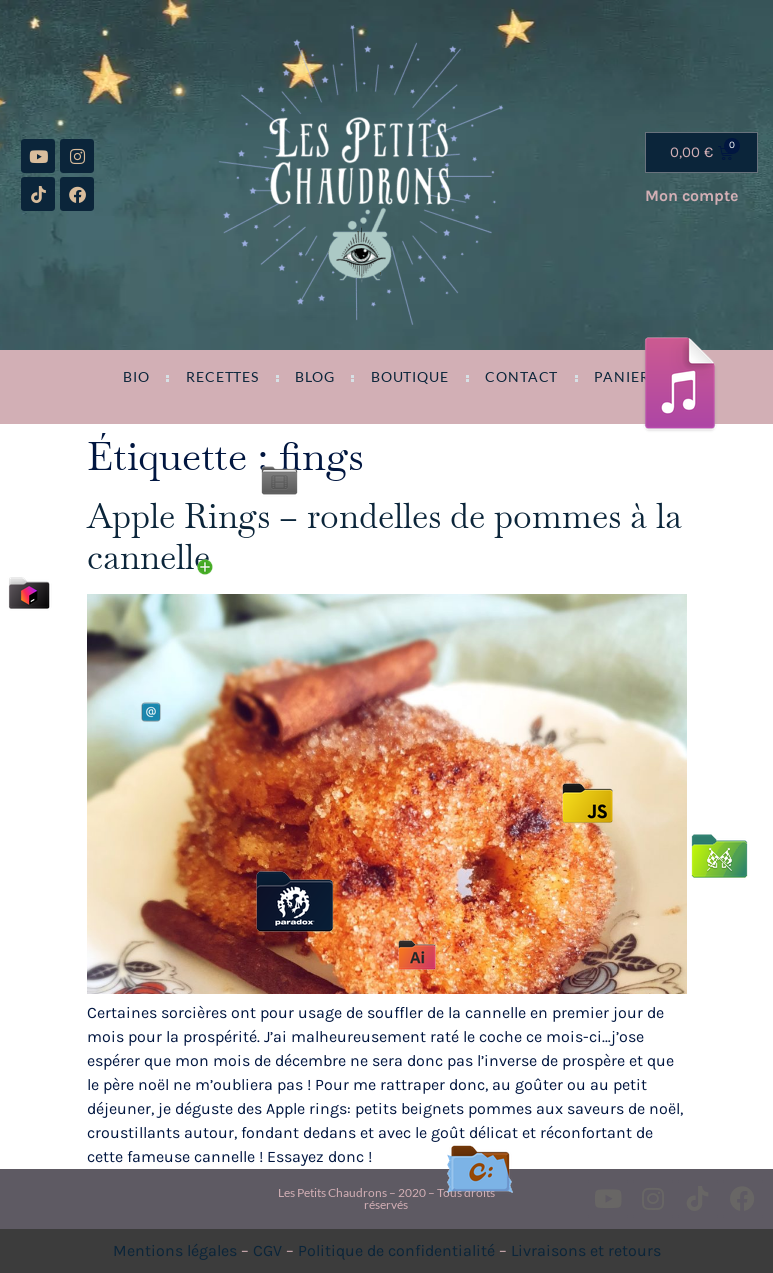 This screenshot has height=1273, width=773. I want to click on open paradox interactive game files folder, so click(294, 903).